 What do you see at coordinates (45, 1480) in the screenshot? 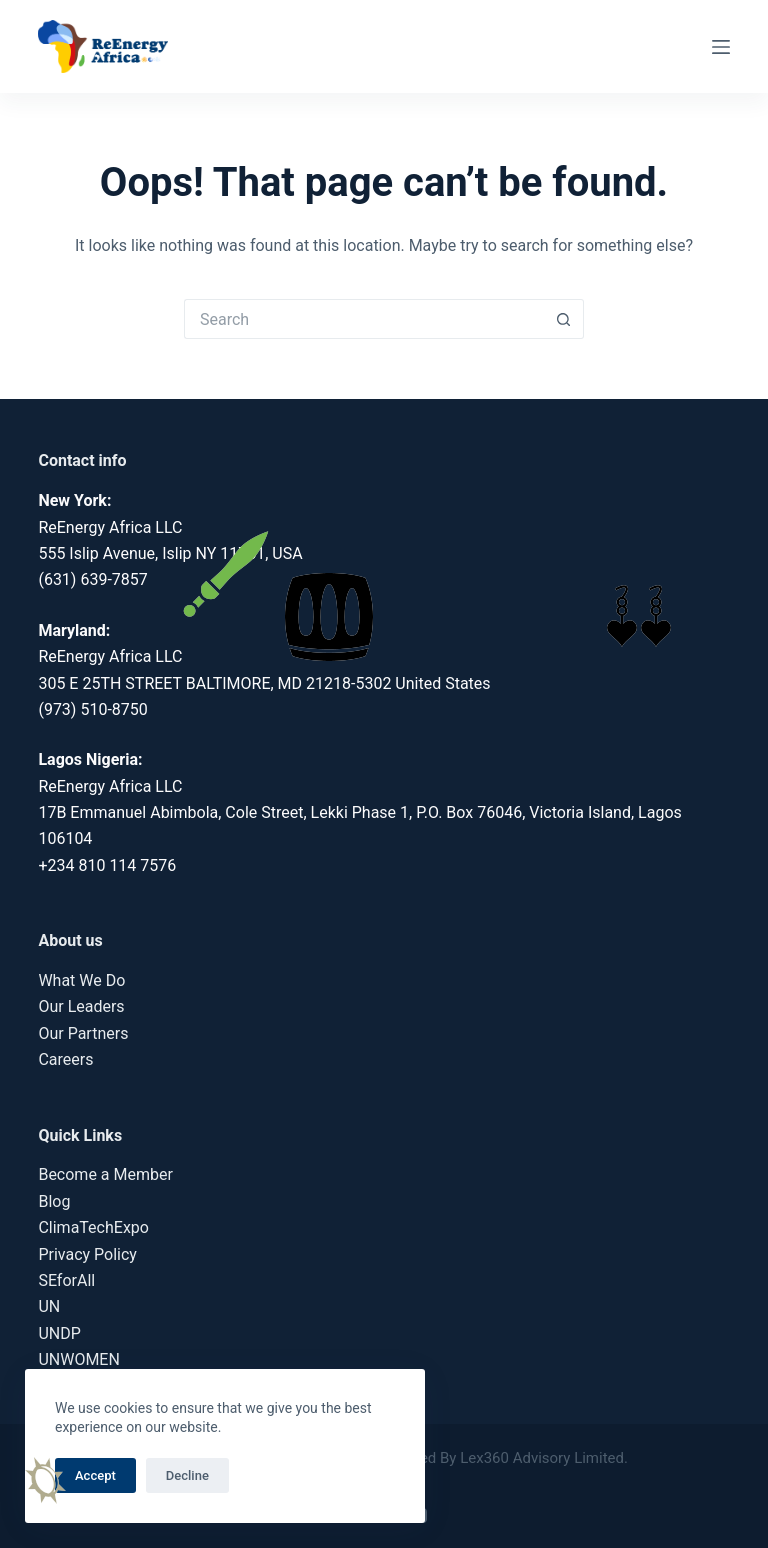
I see `equip a spiked collar accessory to your pet or character` at bounding box center [45, 1480].